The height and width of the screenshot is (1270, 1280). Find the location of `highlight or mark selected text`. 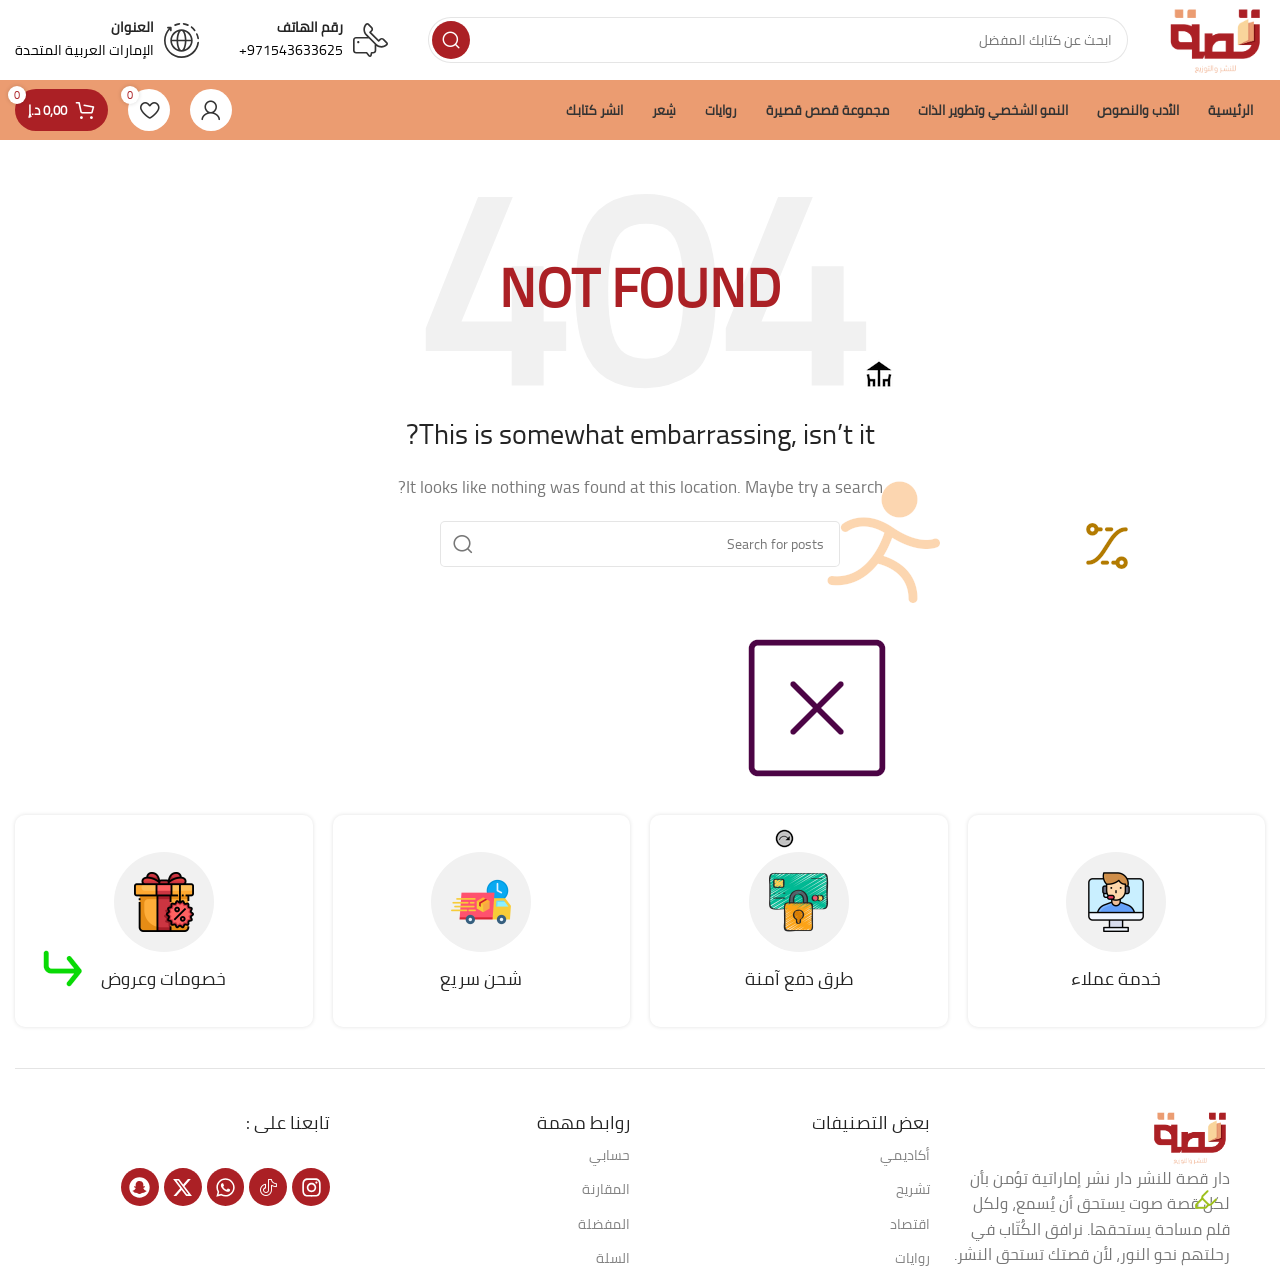

highlight or mark selected text is located at coordinates (1205, 1199).